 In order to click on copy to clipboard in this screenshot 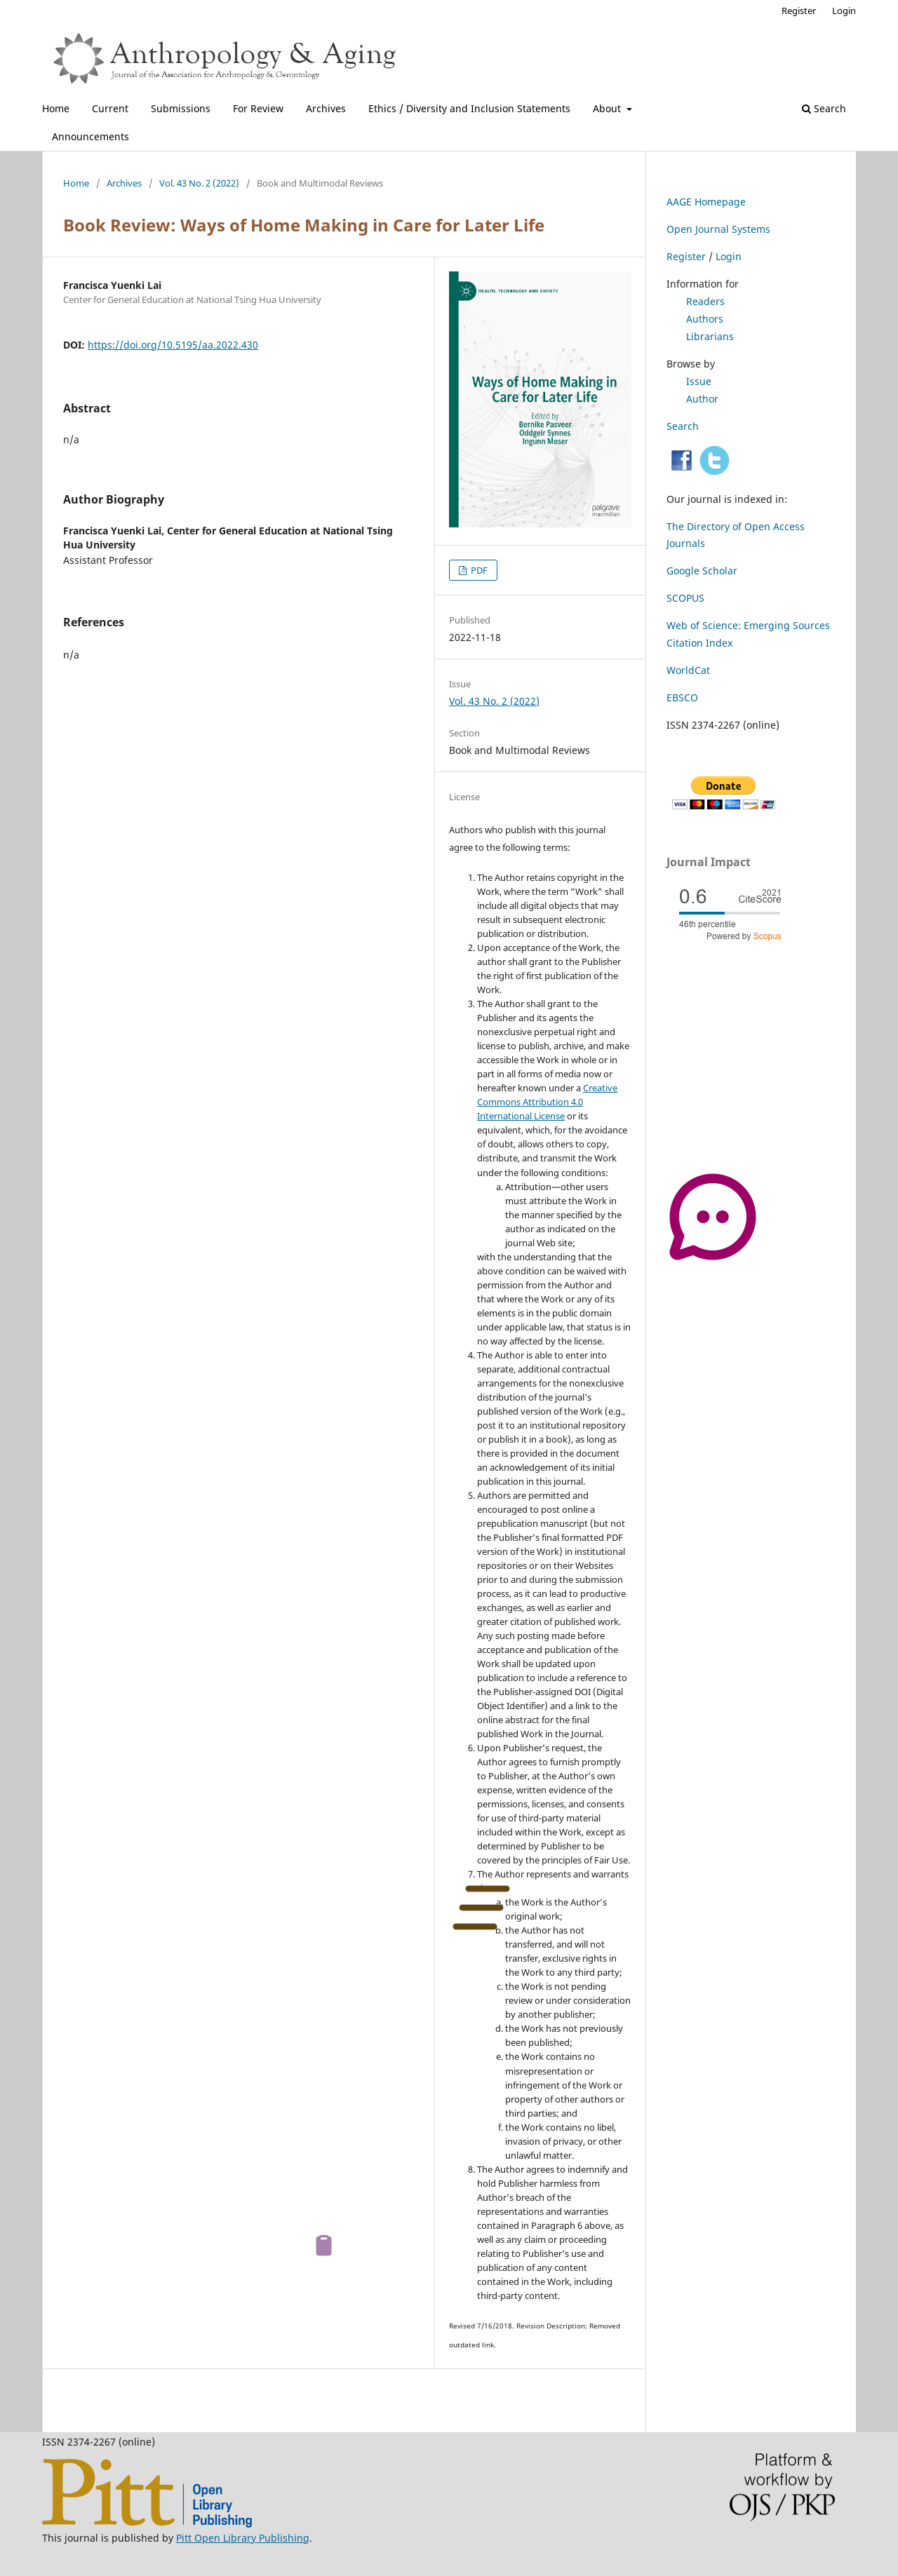, I will do `click(323, 2245)`.